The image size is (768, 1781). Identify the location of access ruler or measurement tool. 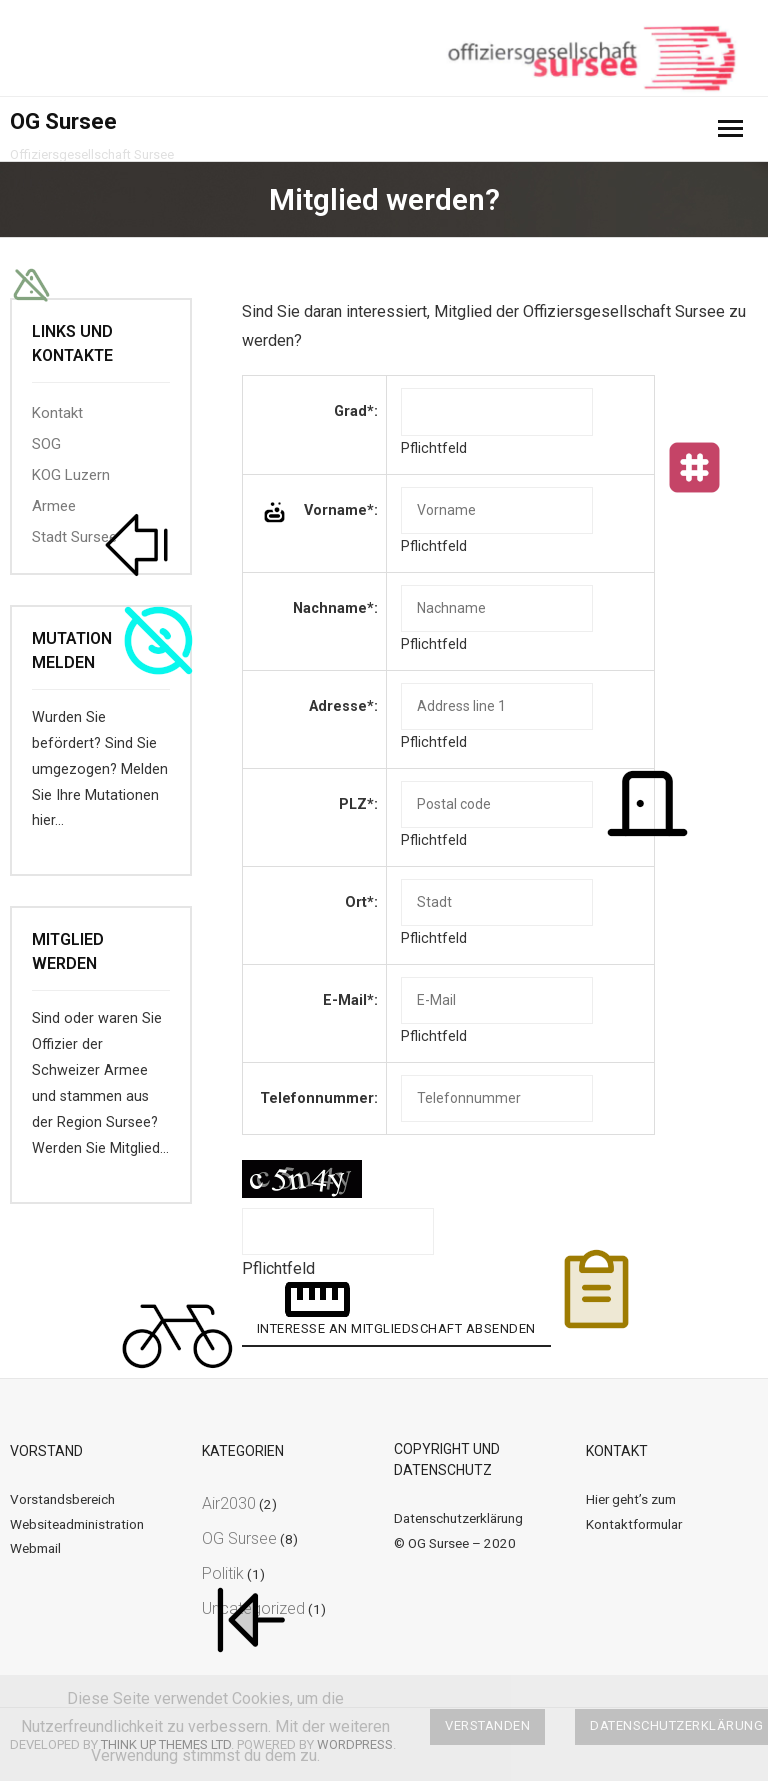
(317, 1299).